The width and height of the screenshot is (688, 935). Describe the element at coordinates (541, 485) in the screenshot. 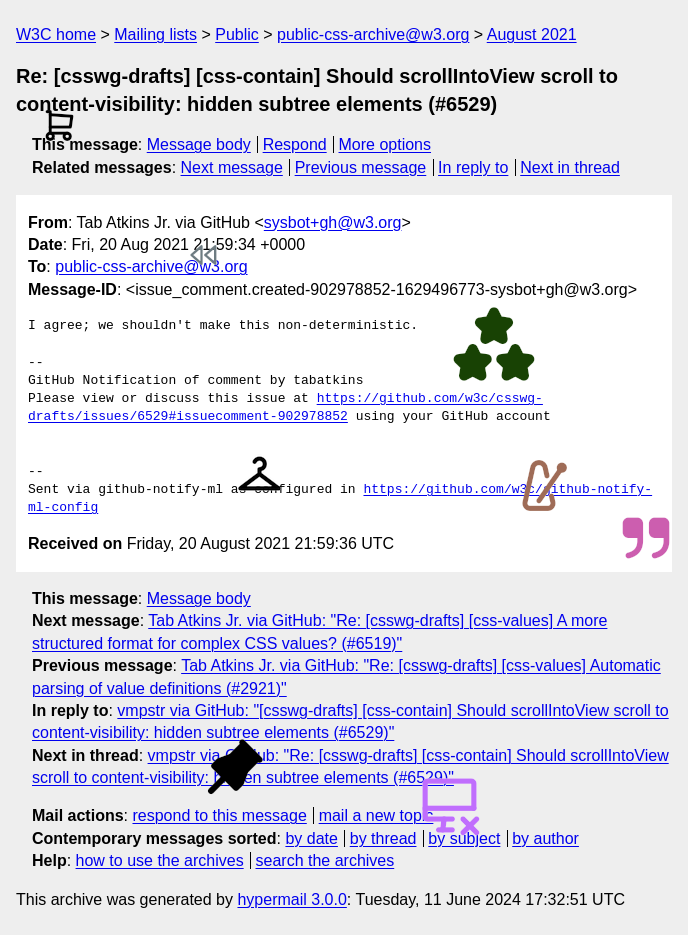

I see `adjust tempo or timing settings` at that location.